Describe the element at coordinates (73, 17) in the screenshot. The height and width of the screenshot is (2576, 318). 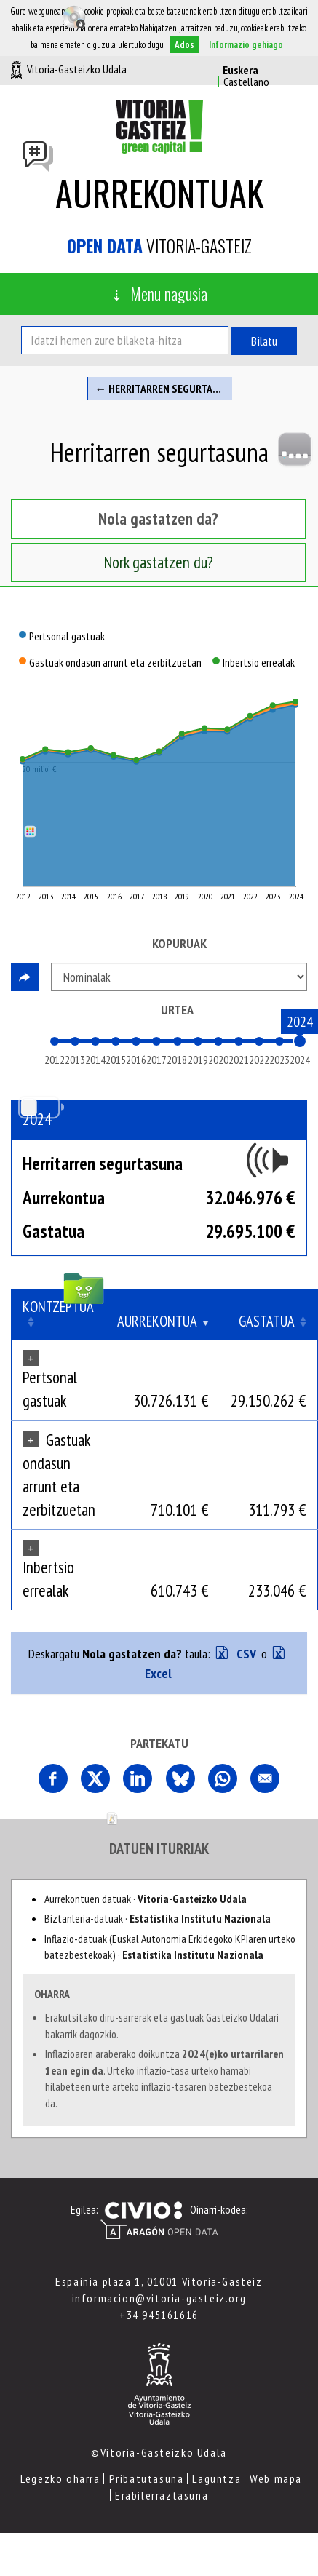
I see `burn files to a CD or DVD` at that location.